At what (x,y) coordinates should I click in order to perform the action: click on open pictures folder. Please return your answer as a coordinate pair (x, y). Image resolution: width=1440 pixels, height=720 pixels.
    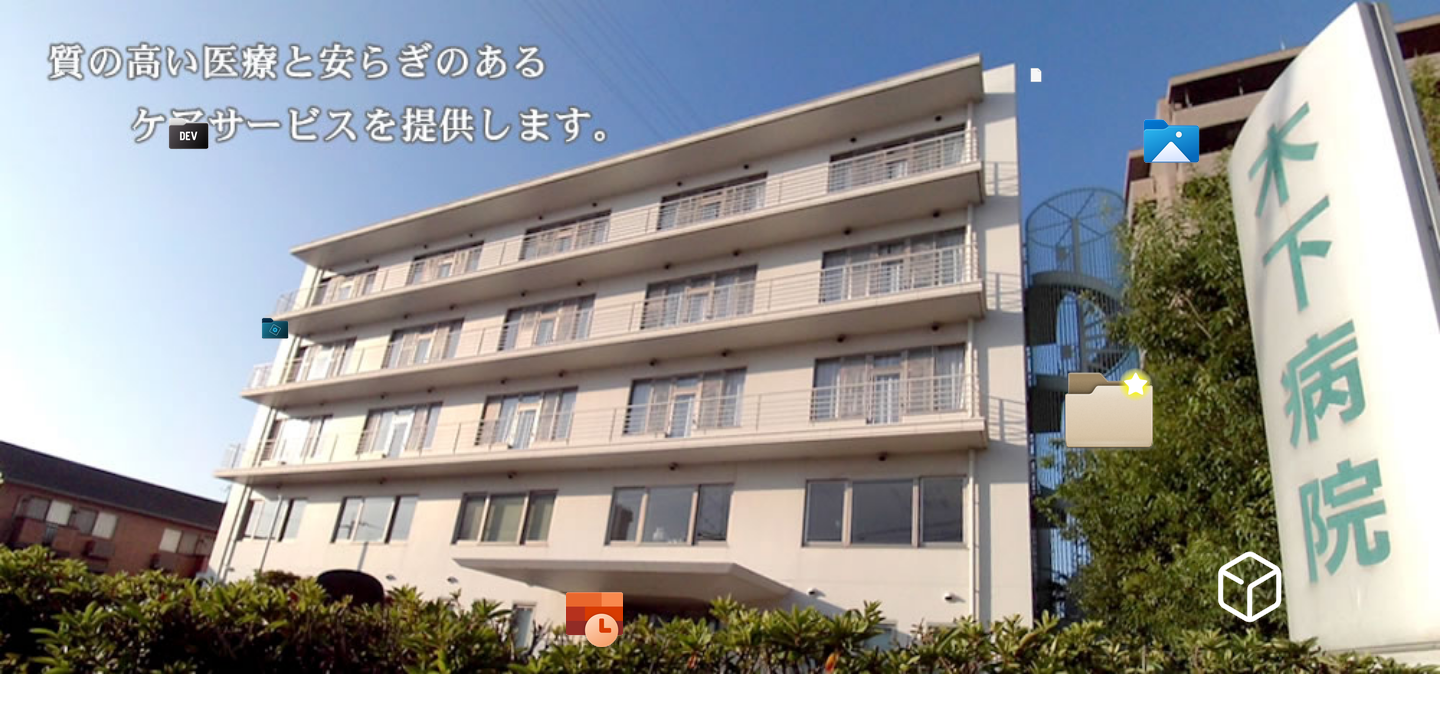
    Looking at the image, I should click on (1171, 142).